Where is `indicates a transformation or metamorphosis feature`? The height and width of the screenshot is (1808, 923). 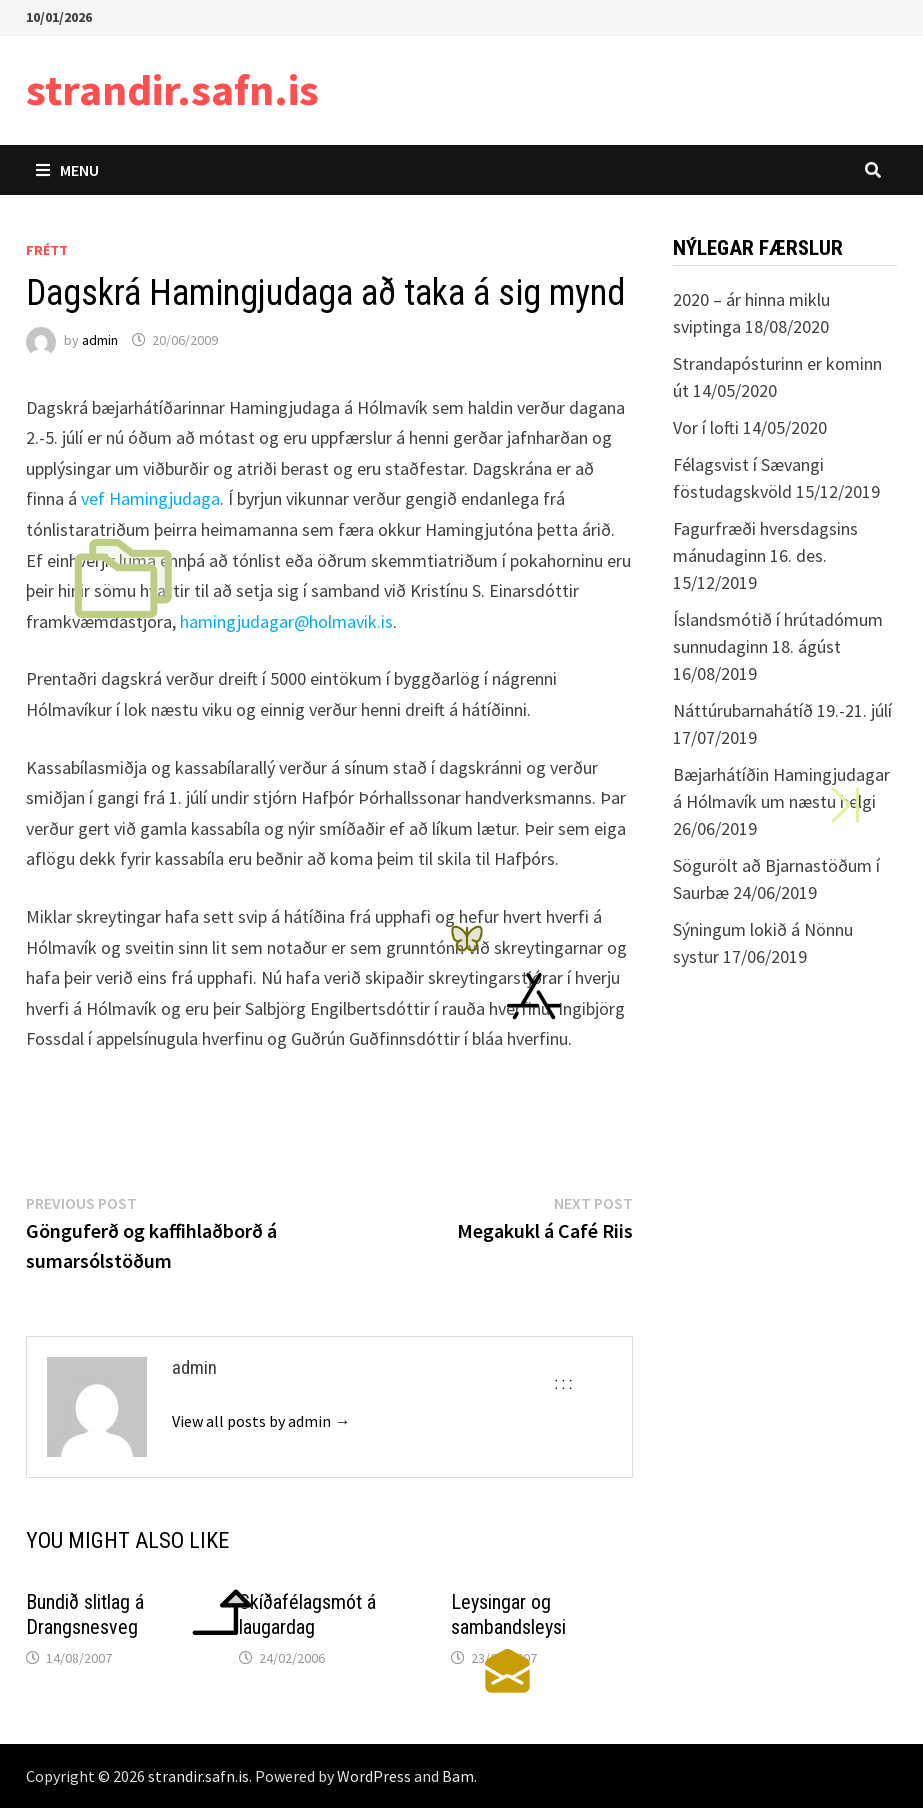
indicates a transformation or metamorphosis feature is located at coordinates (467, 938).